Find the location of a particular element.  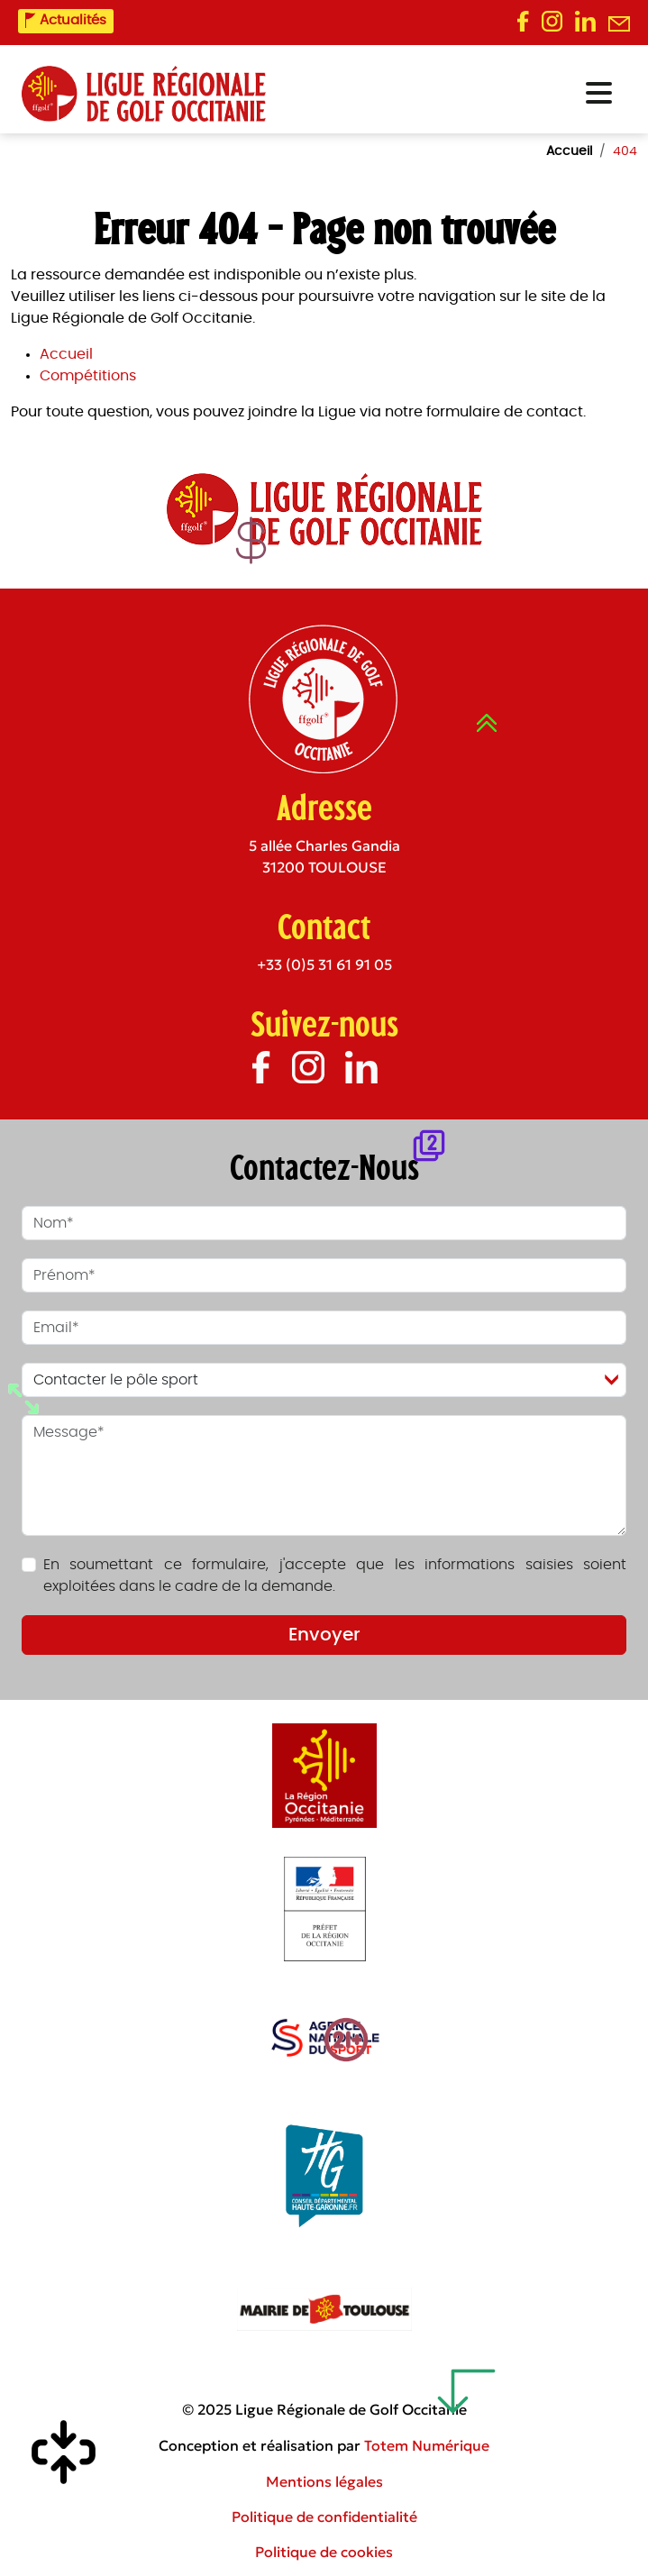

collapse viewport height is located at coordinates (63, 2452).